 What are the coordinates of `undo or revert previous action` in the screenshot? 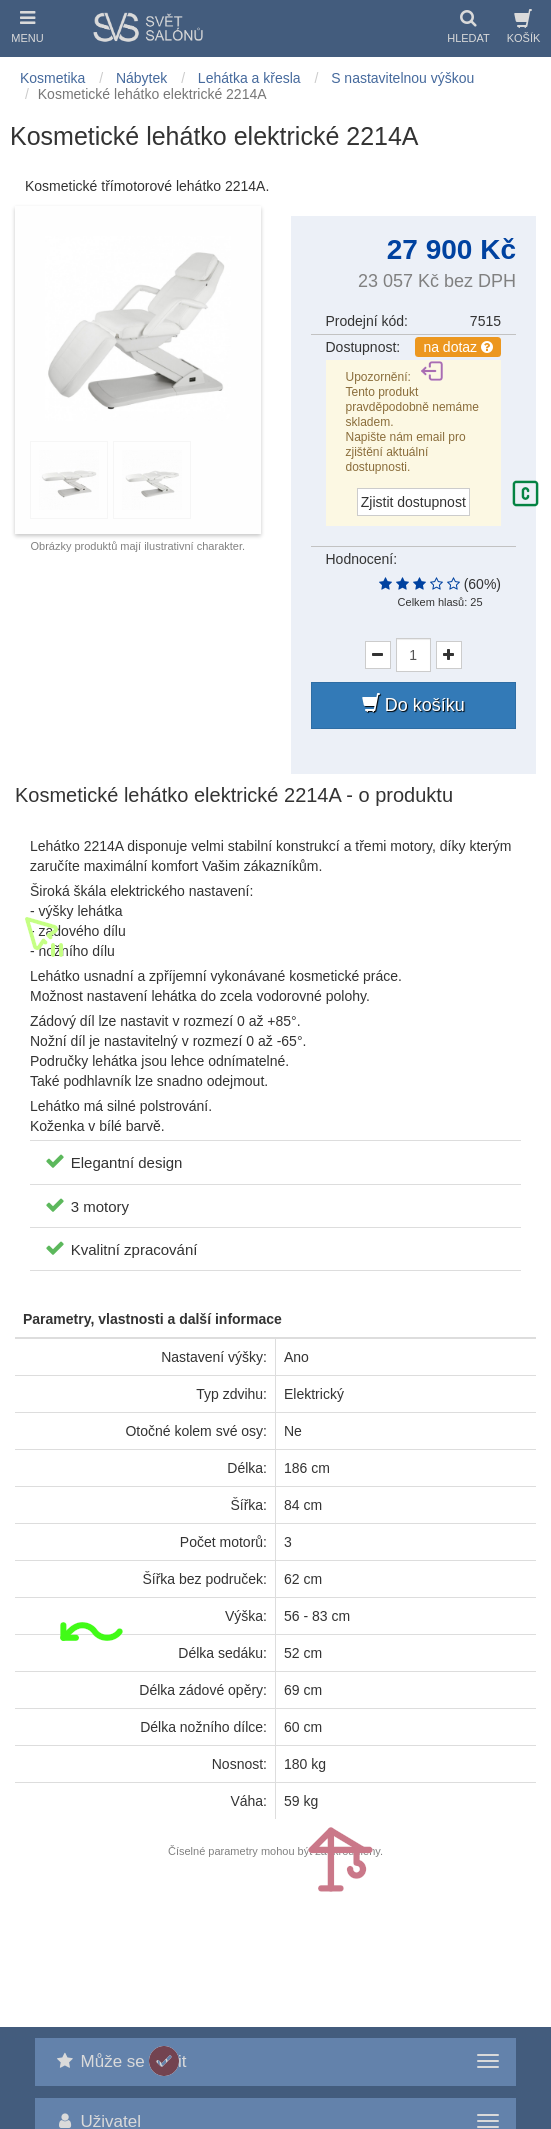 It's located at (91, 1631).